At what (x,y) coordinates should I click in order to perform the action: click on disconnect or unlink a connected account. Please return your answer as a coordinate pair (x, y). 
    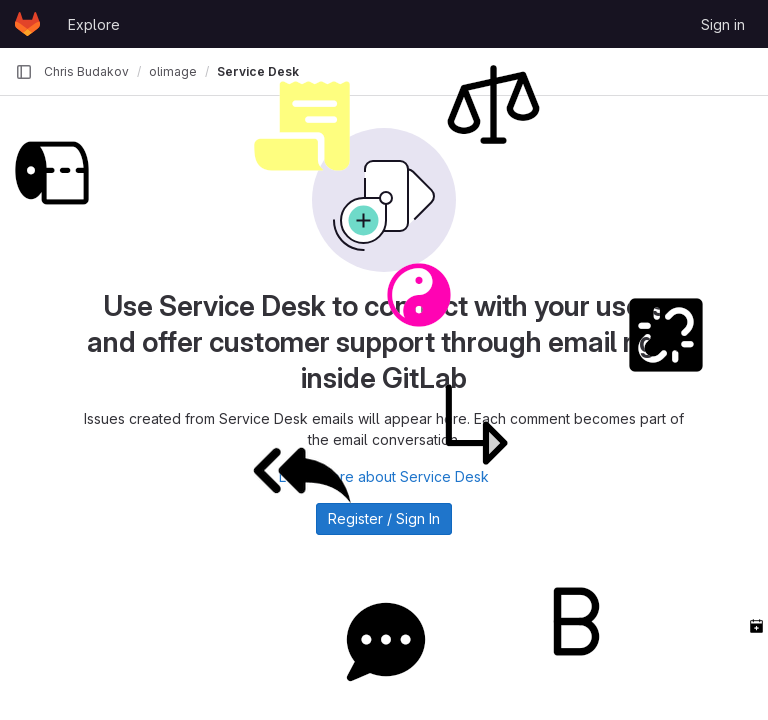
    Looking at the image, I should click on (666, 335).